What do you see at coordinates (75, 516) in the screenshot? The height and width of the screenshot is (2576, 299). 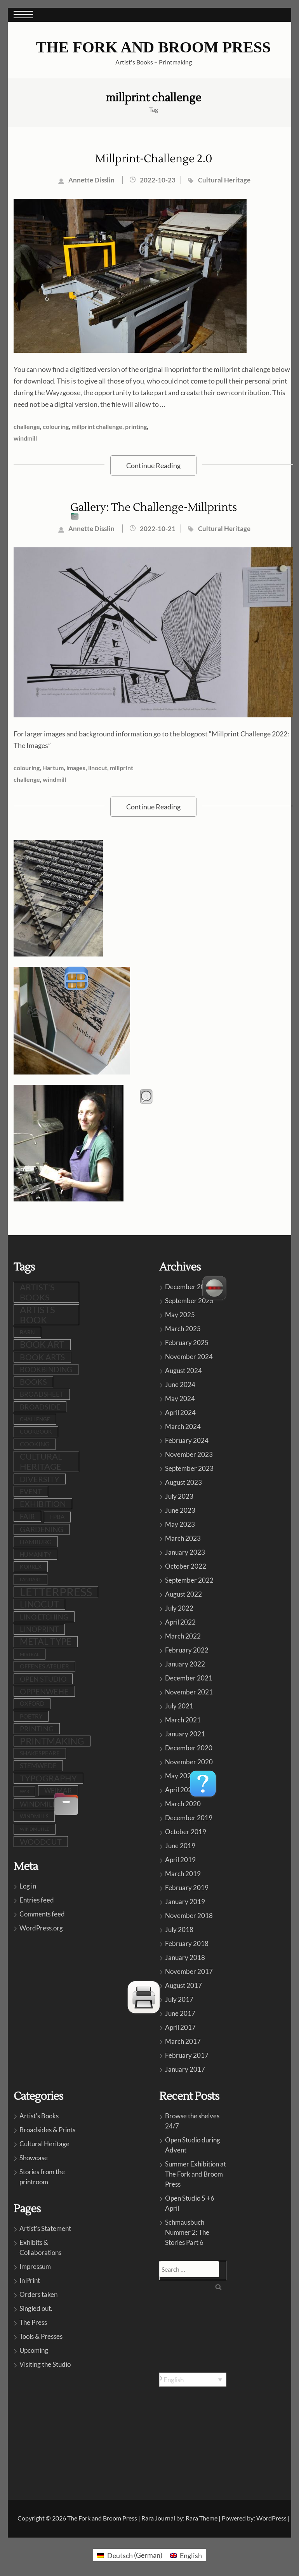 I see `open the file manager` at bounding box center [75, 516].